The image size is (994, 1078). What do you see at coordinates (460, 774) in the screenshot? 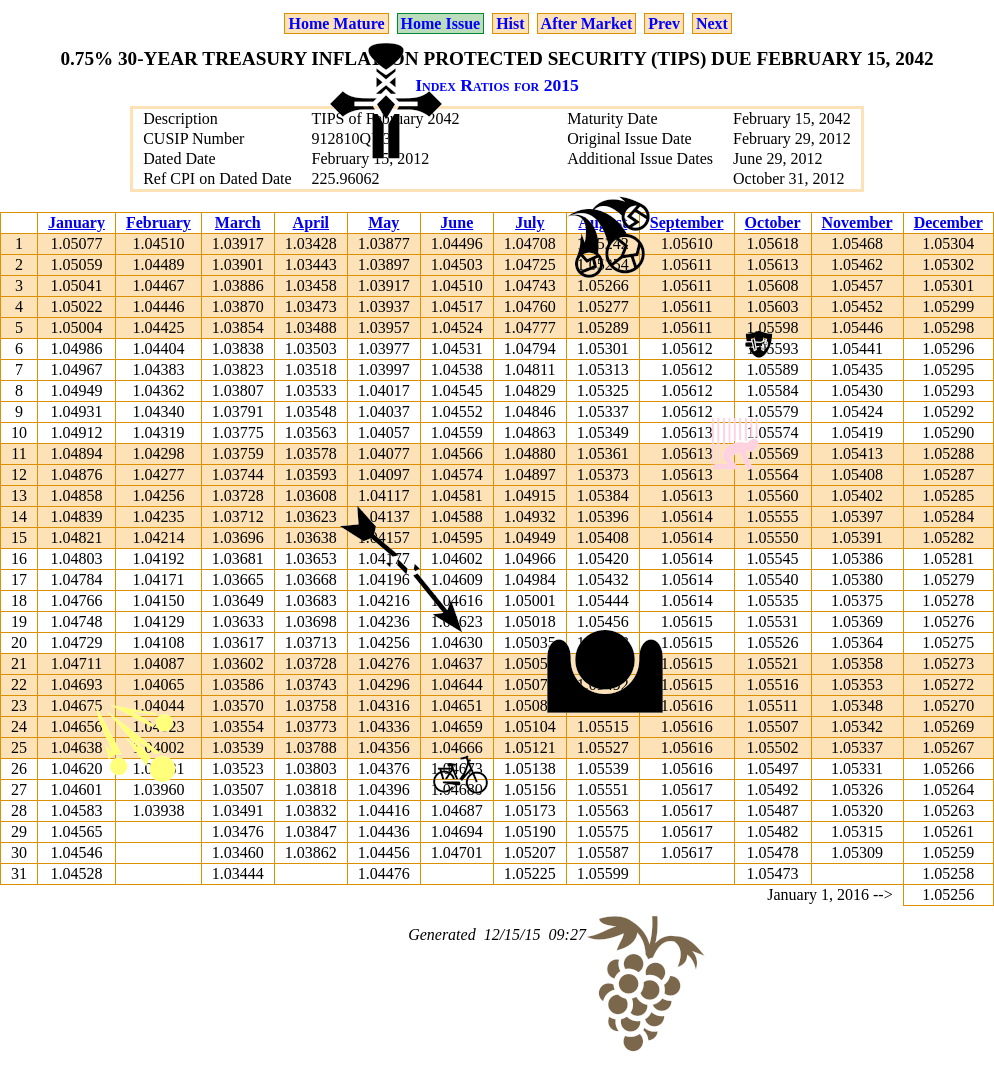
I see `select bicycle as transportation mode` at bounding box center [460, 774].